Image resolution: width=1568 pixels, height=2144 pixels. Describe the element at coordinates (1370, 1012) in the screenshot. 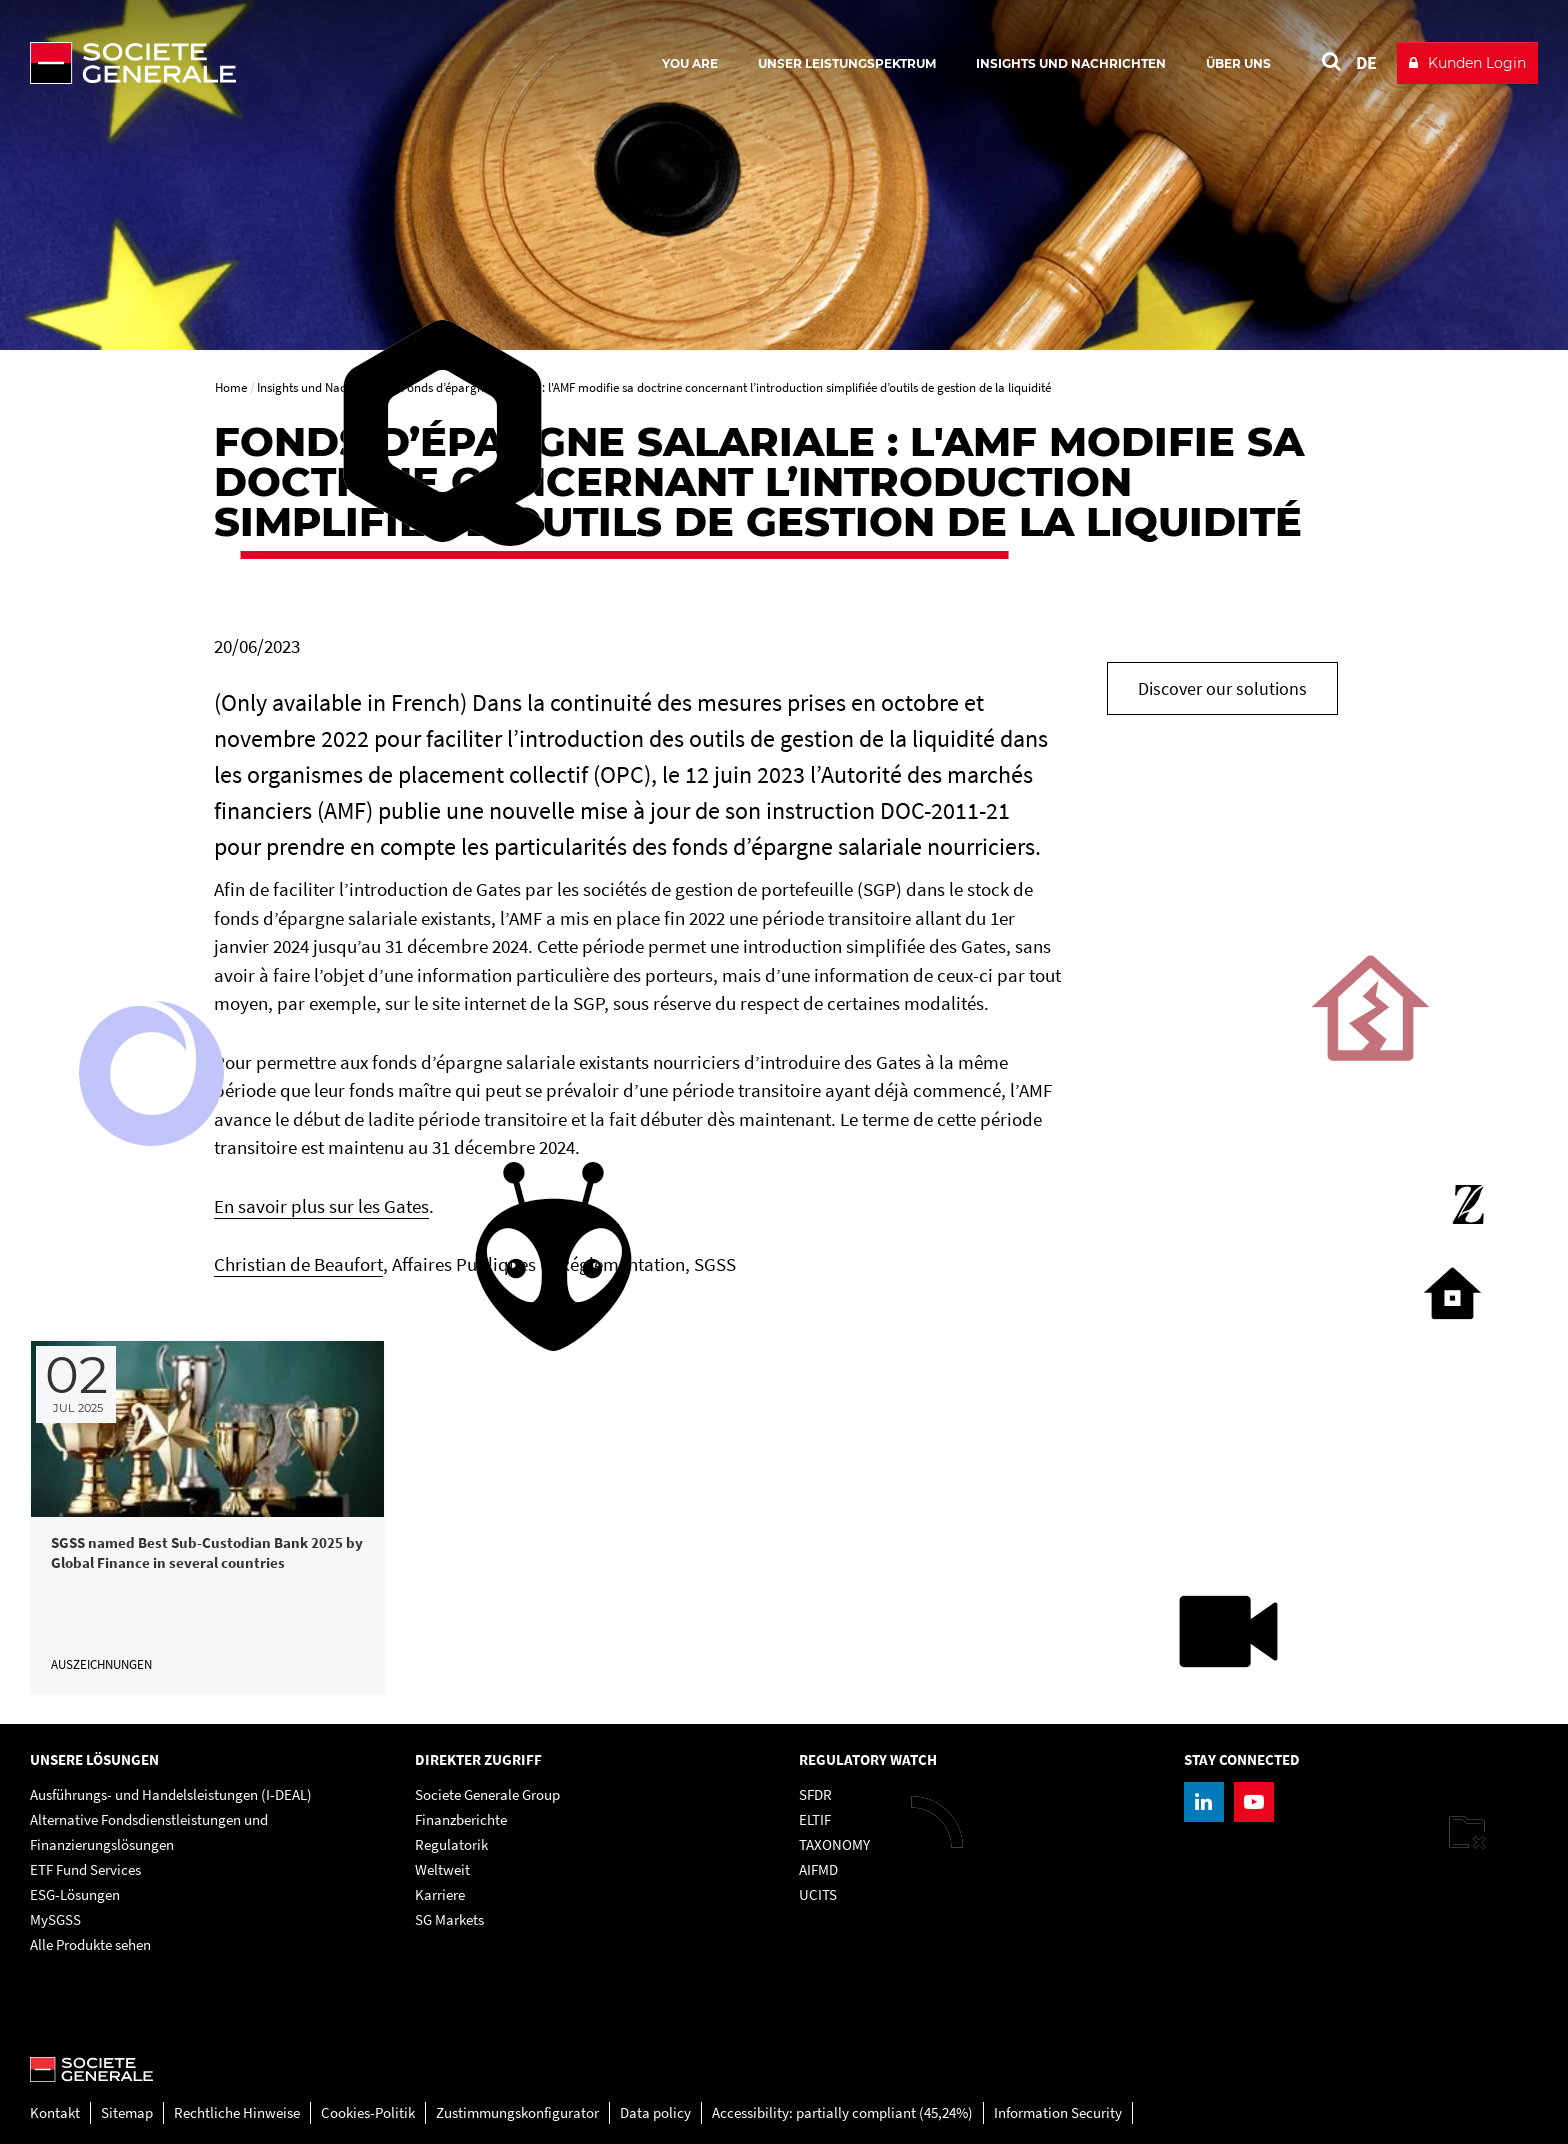

I see `indicates earthquake alert or seismic activity warning` at that location.